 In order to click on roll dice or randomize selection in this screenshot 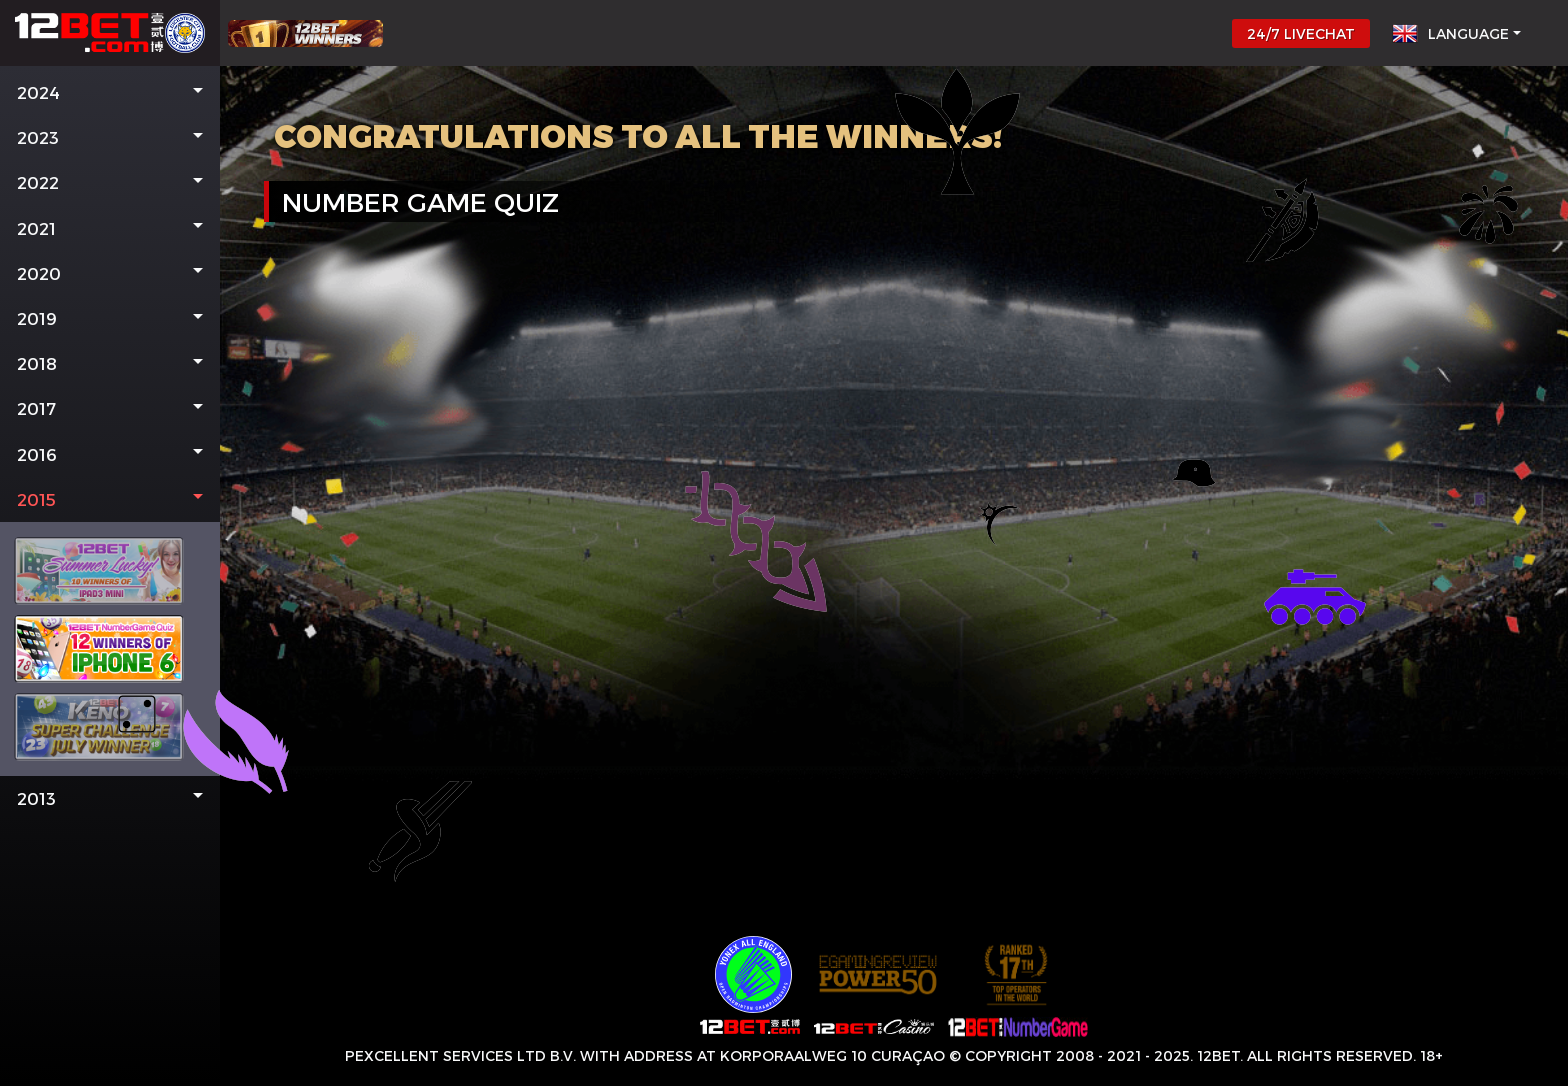, I will do `click(137, 714)`.